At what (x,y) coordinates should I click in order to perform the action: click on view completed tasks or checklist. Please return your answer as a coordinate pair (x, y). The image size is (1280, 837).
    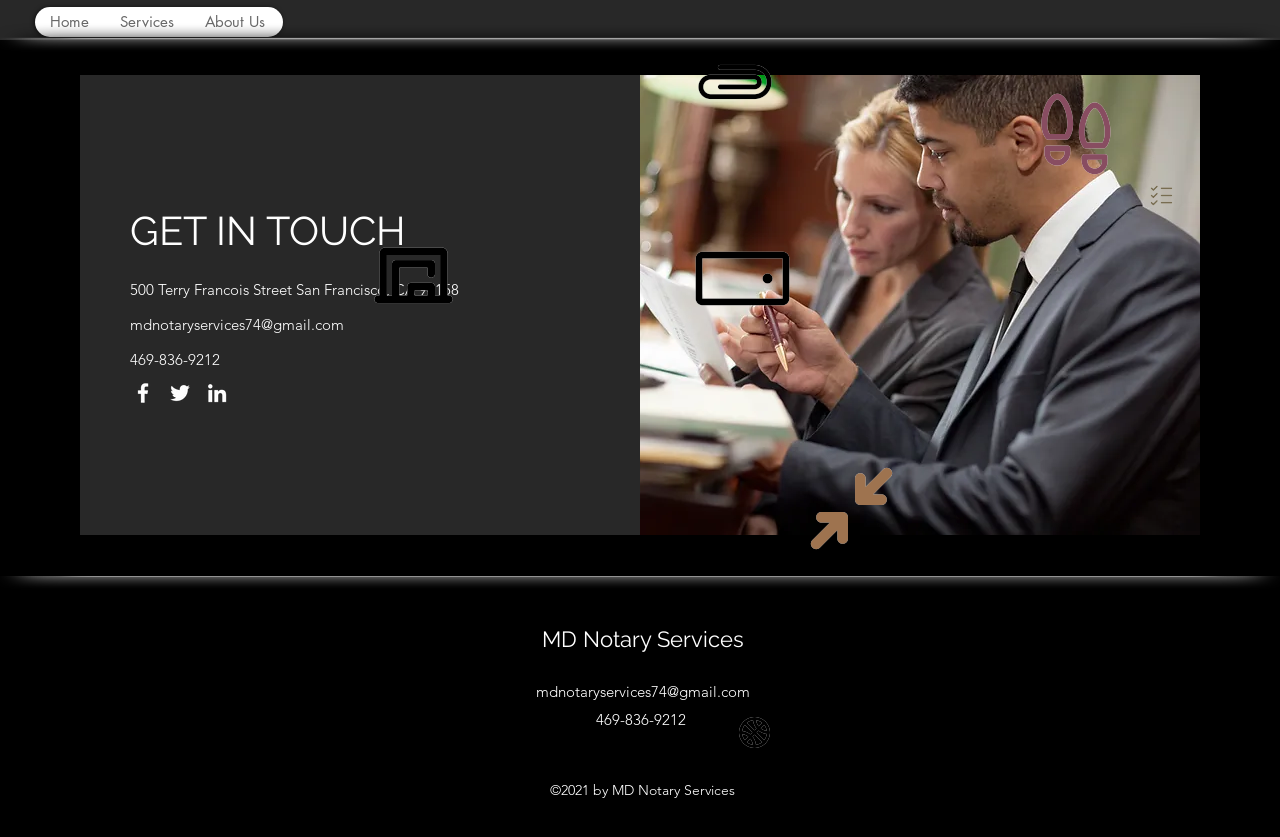
    Looking at the image, I should click on (1161, 195).